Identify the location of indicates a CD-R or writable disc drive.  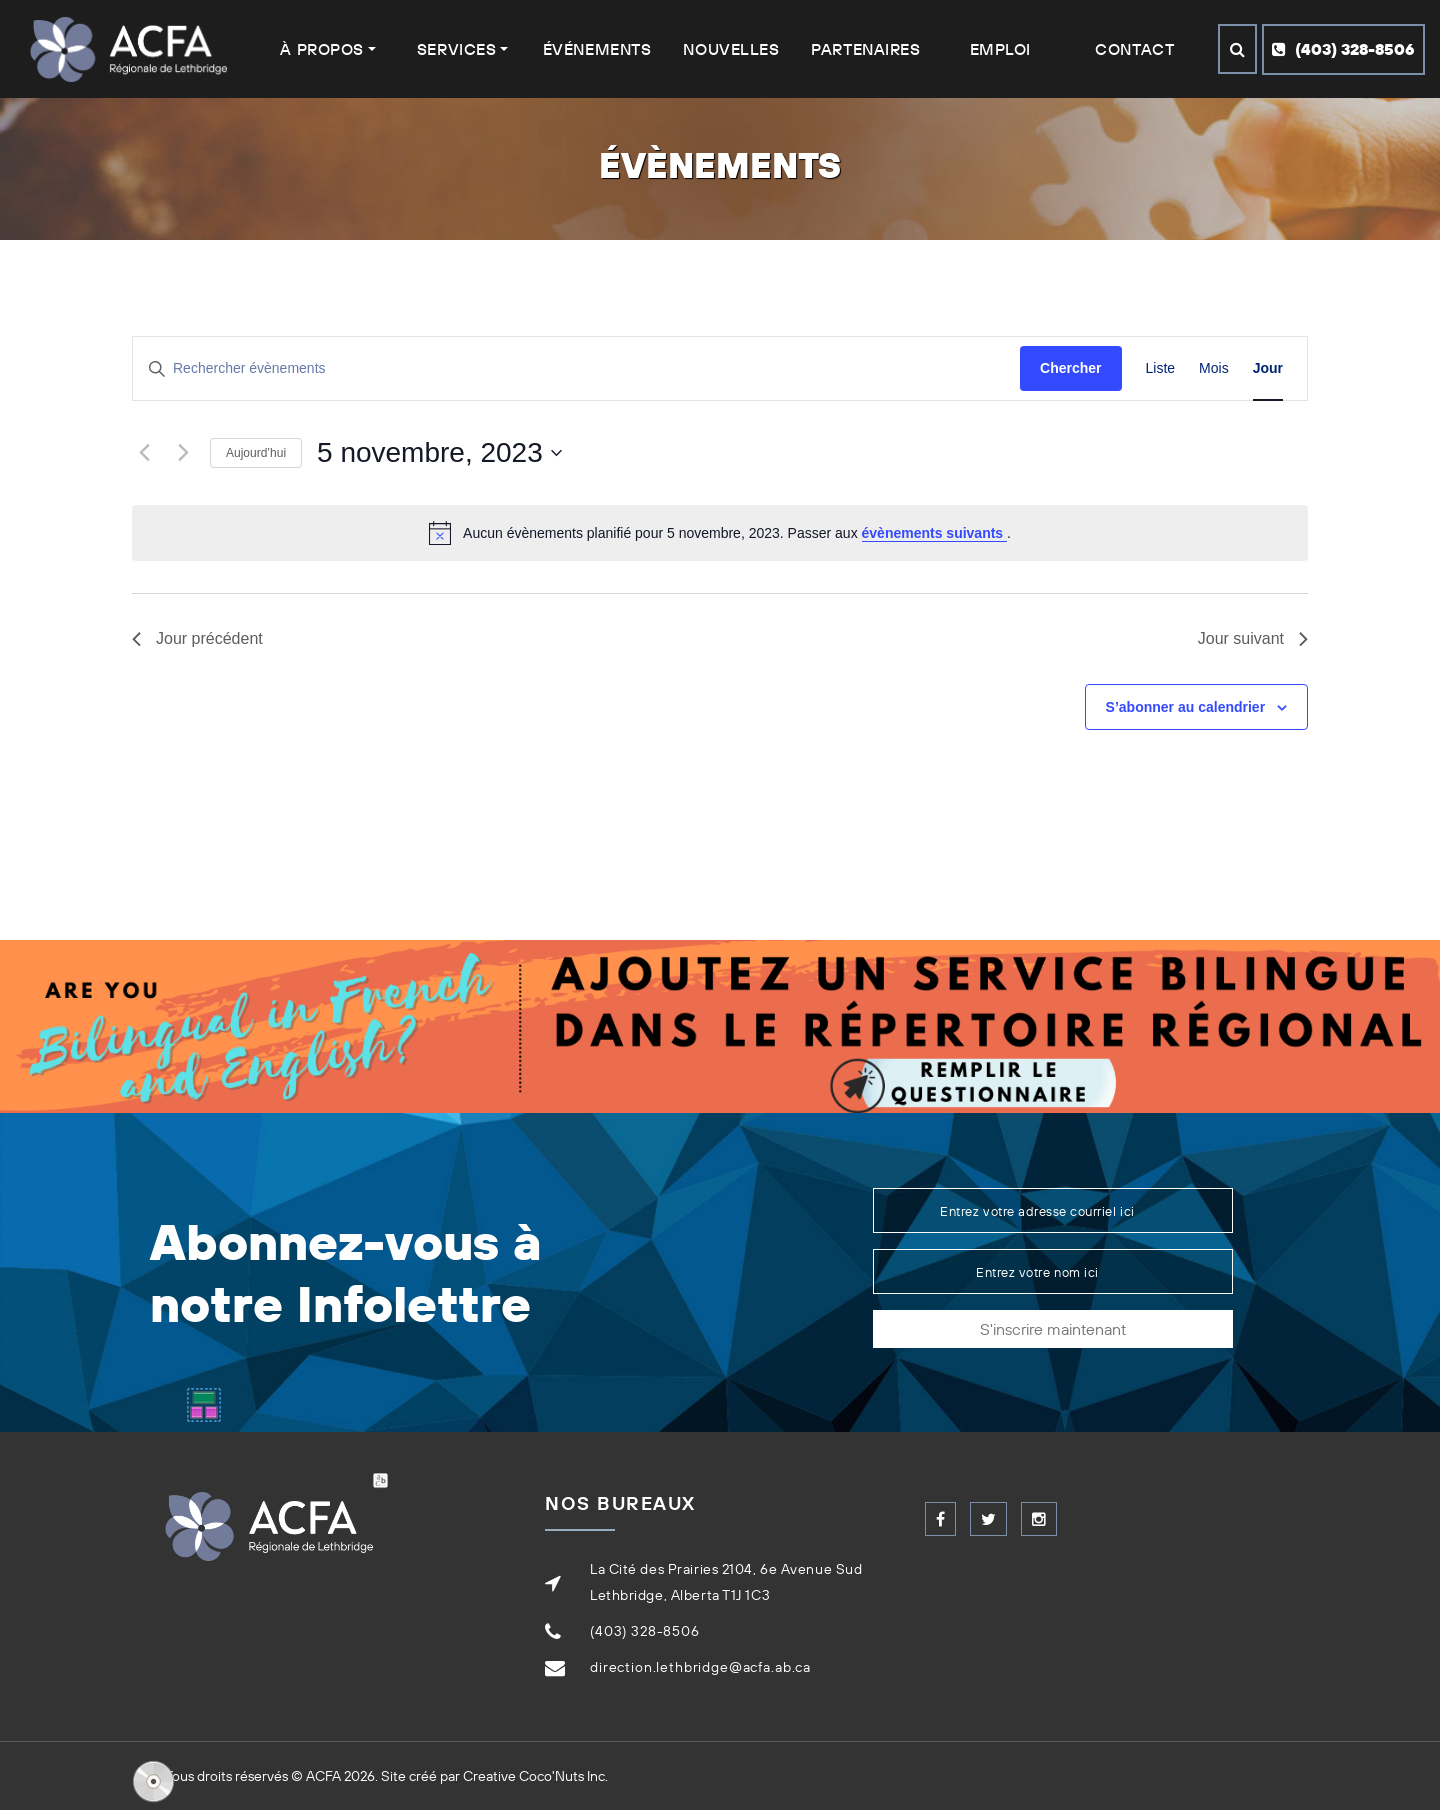
(153, 1781).